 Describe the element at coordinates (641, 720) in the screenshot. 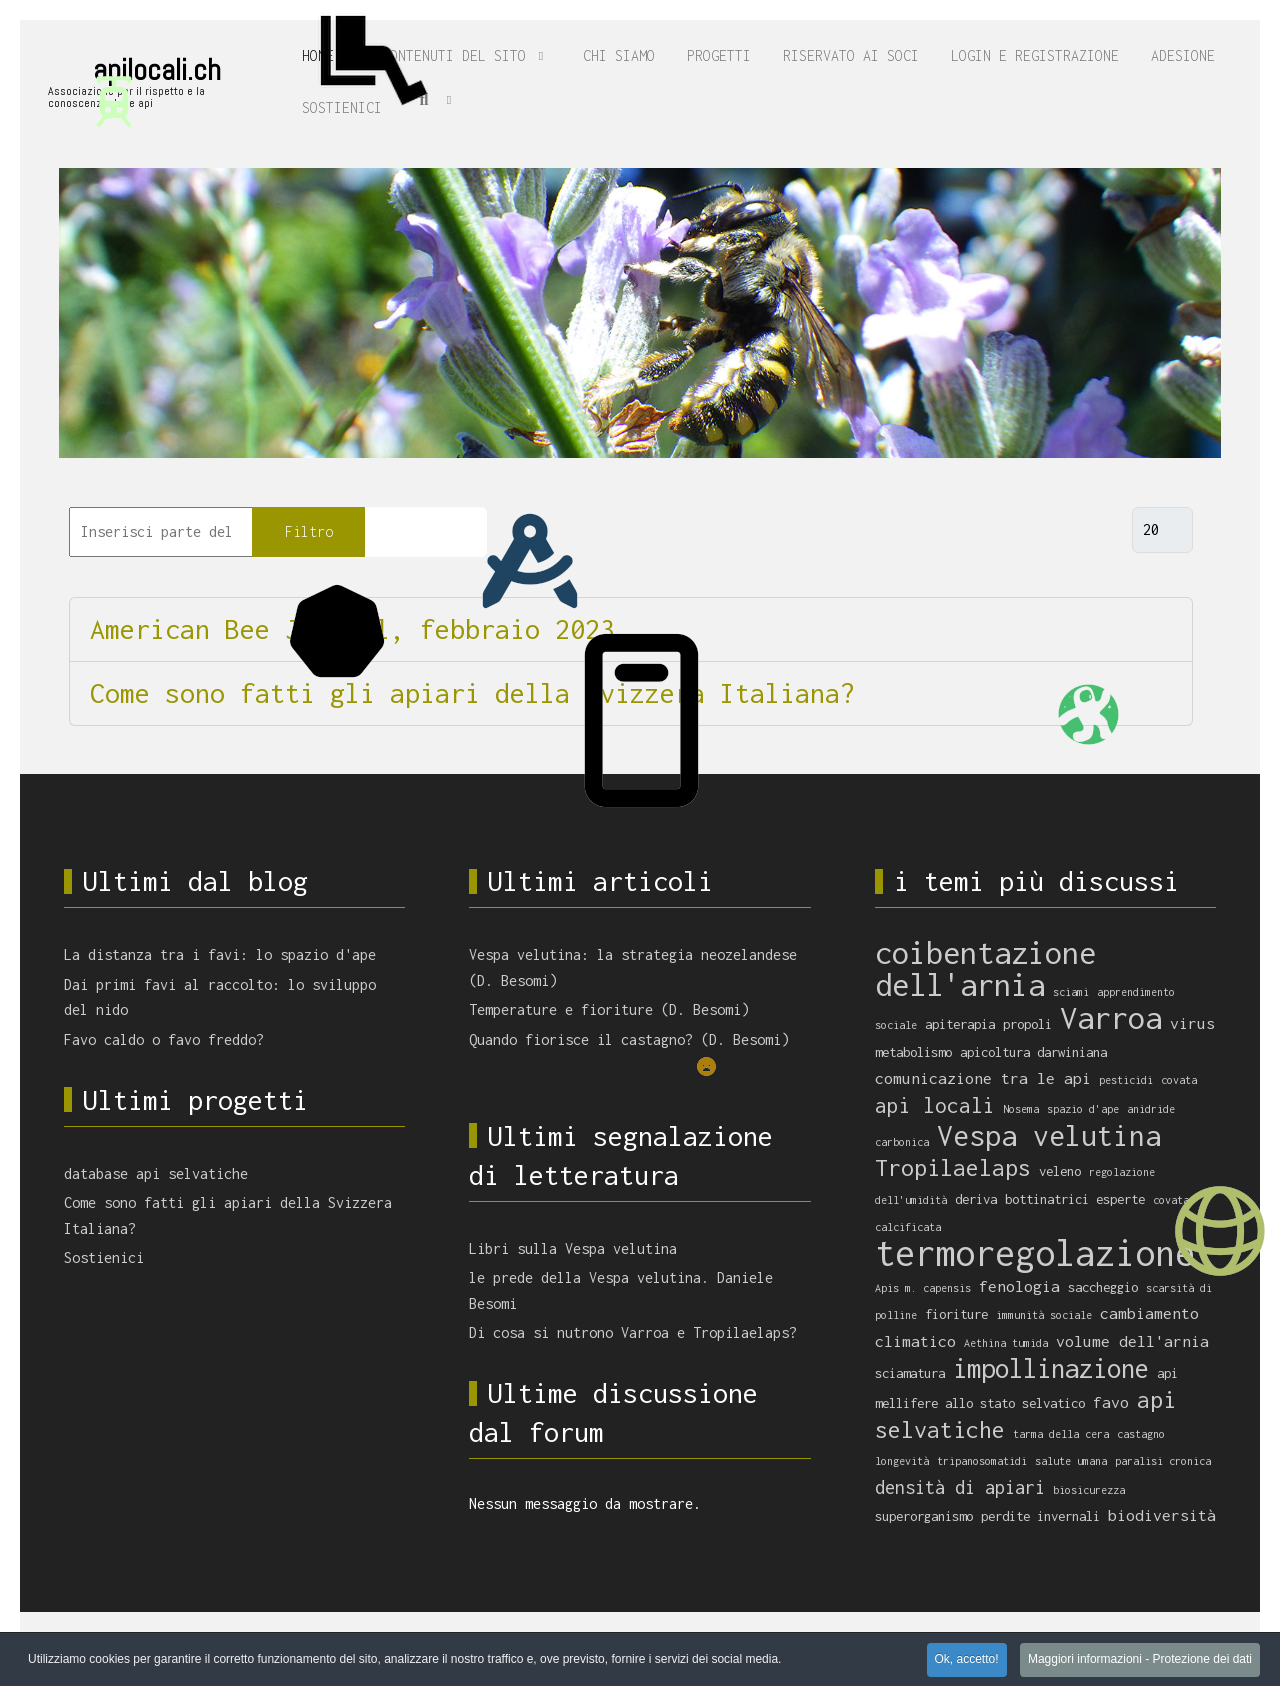

I see `mobile device speaker settings` at that location.